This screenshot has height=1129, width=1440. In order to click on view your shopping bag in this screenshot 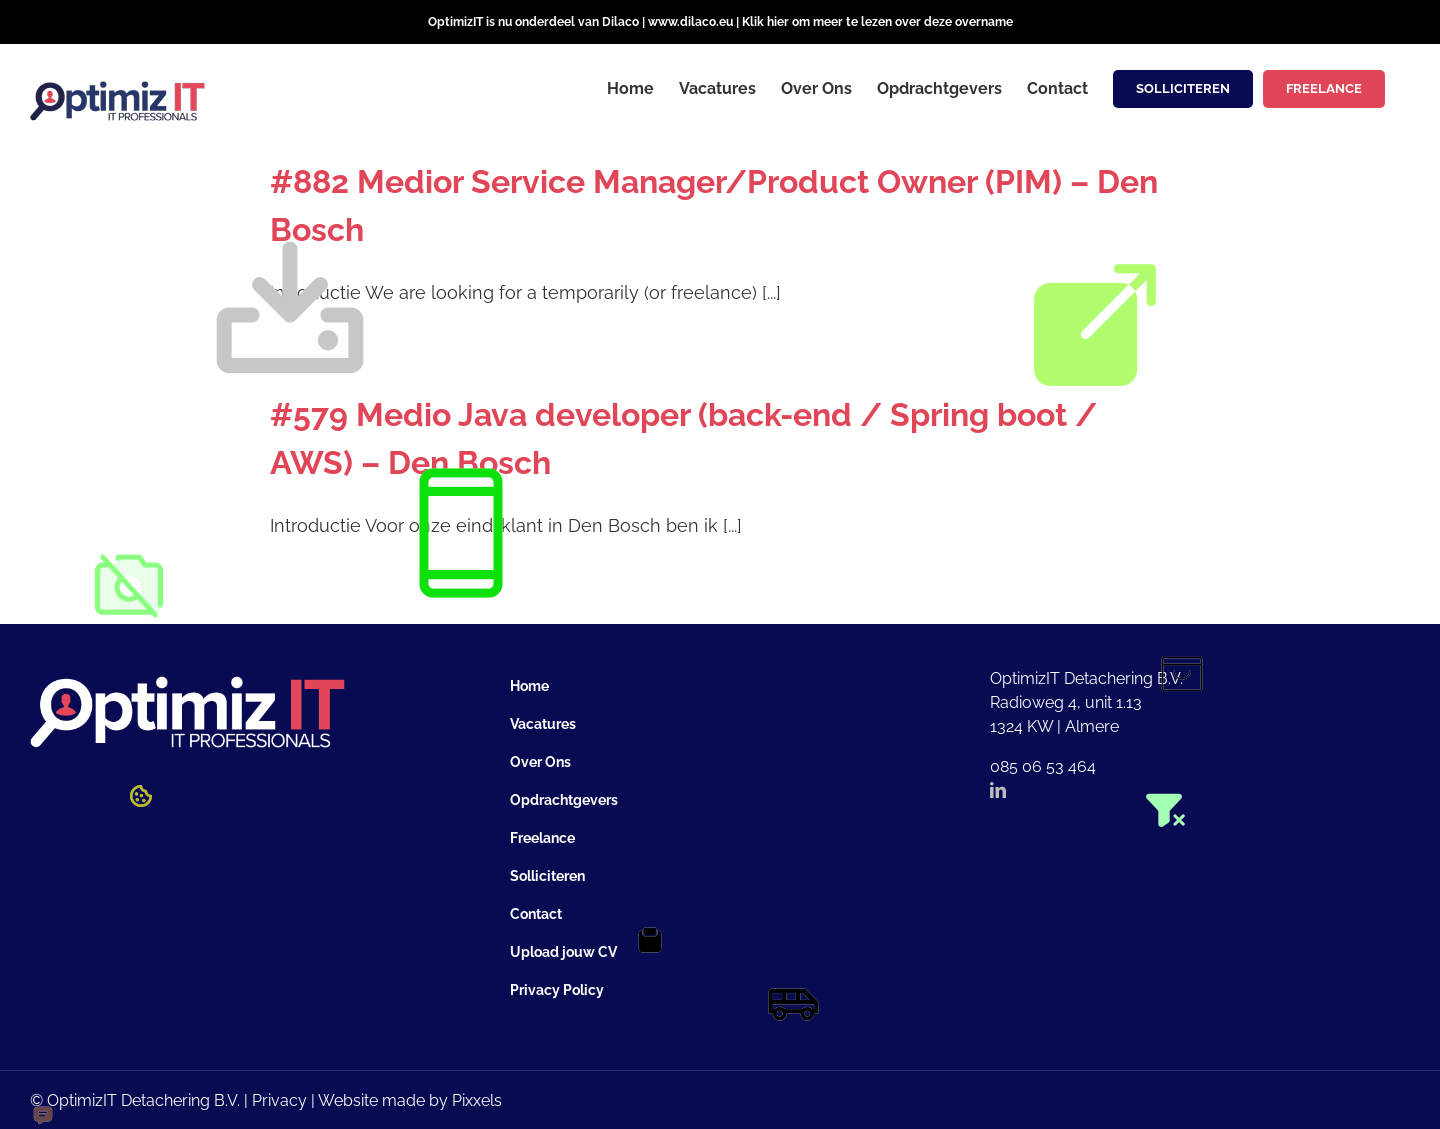, I will do `click(1182, 674)`.